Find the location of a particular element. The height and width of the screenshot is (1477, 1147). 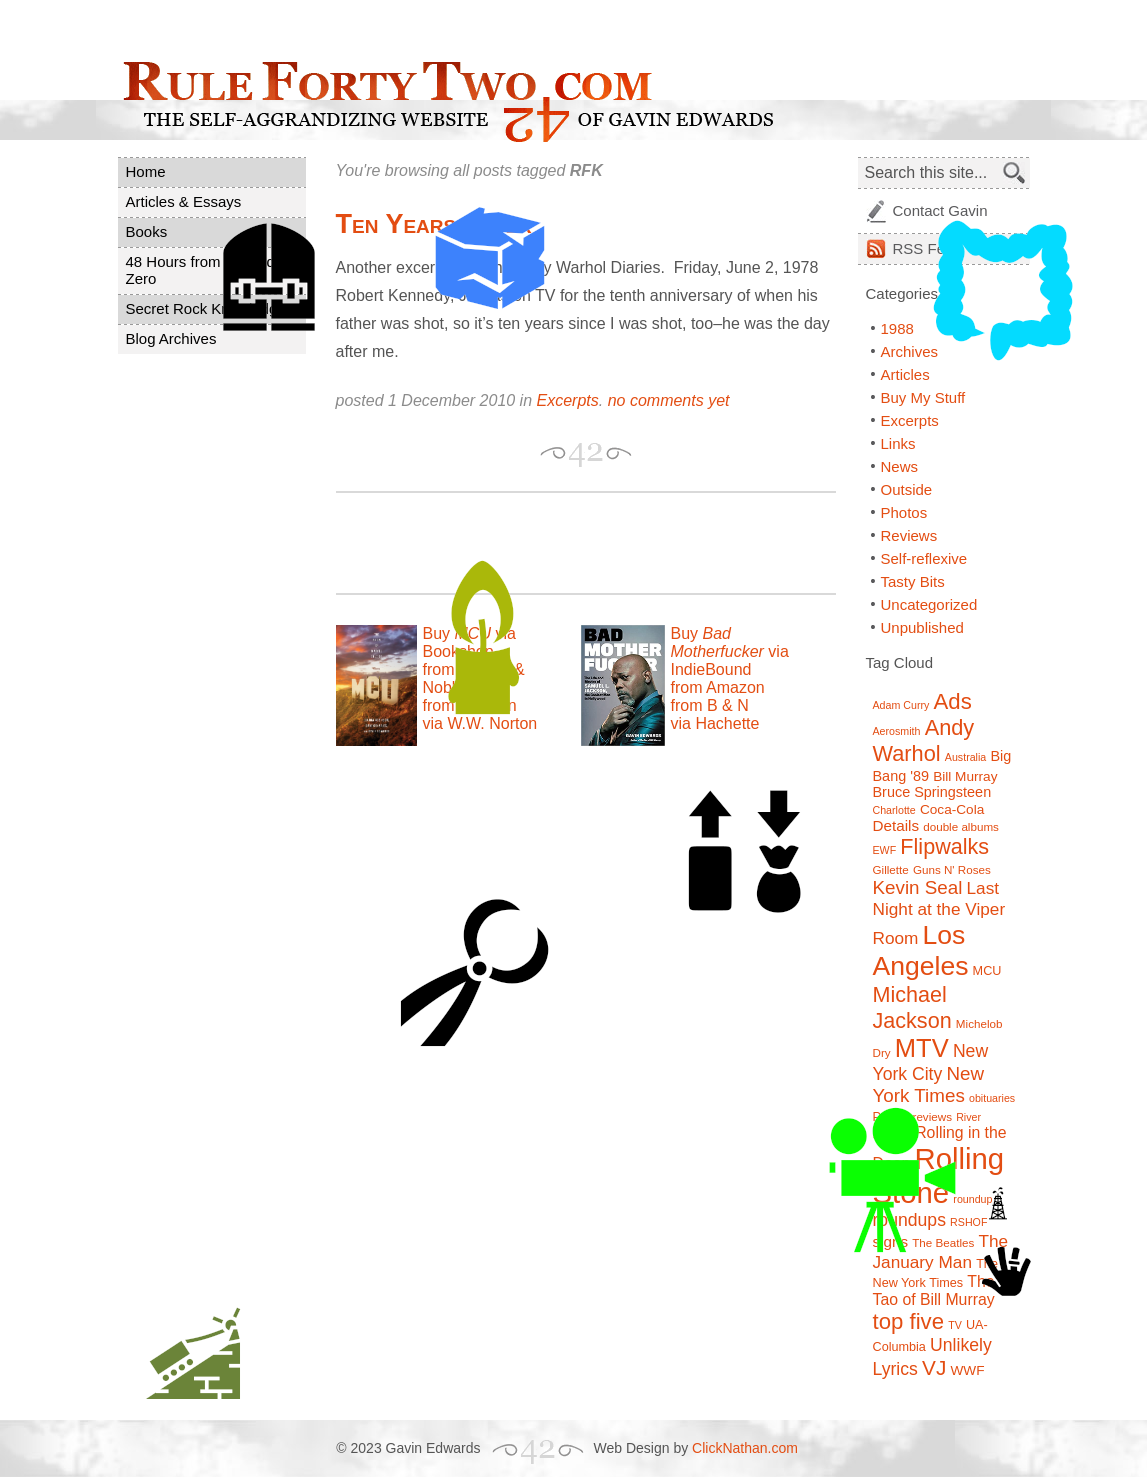

a locked or inaccessible area in a game is located at coordinates (269, 273).